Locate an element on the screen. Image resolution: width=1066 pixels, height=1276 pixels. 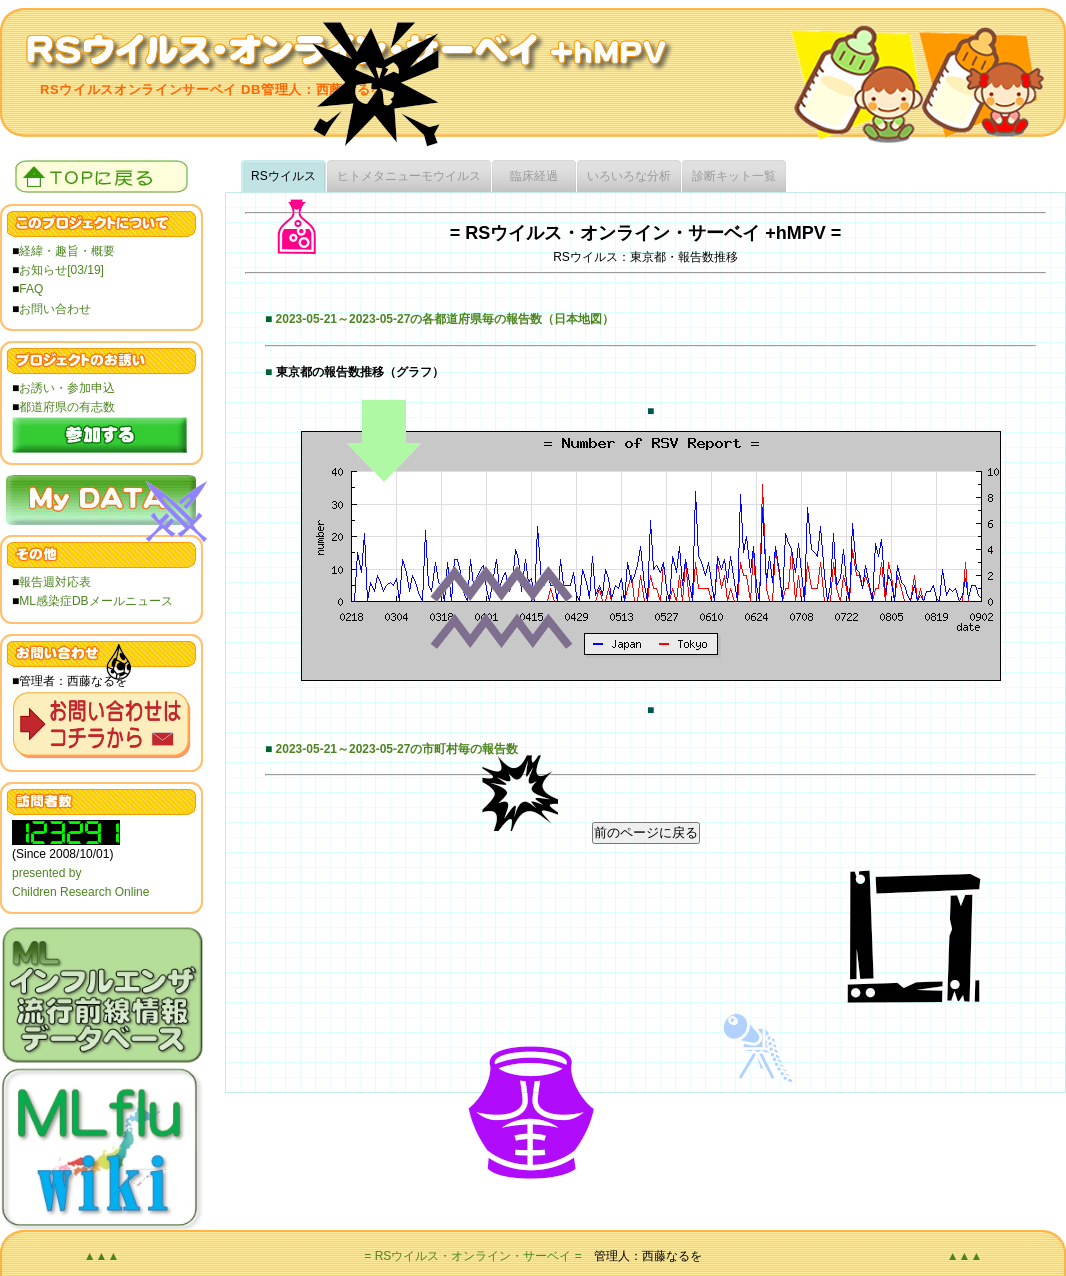
trigger an explosion or blast effect is located at coordinates (375, 85).